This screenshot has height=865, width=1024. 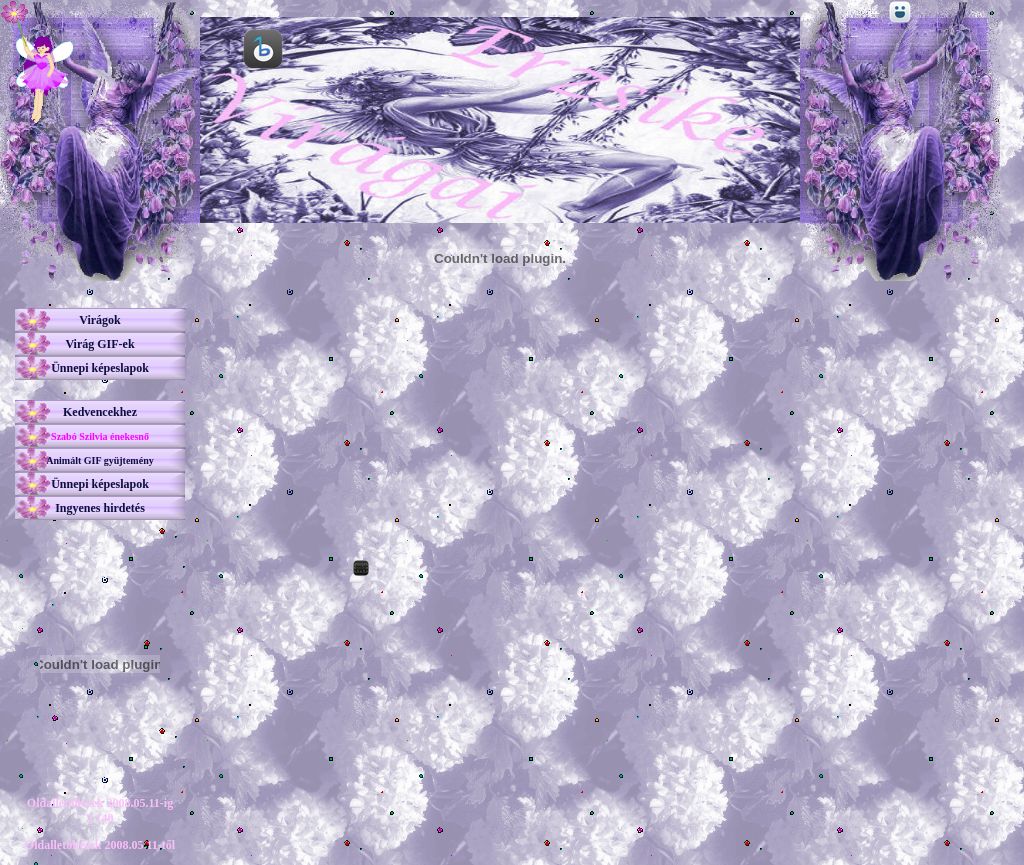 What do you see at coordinates (900, 12) in the screenshot?
I see `launch a boy and his blob game` at bounding box center [900, 12].